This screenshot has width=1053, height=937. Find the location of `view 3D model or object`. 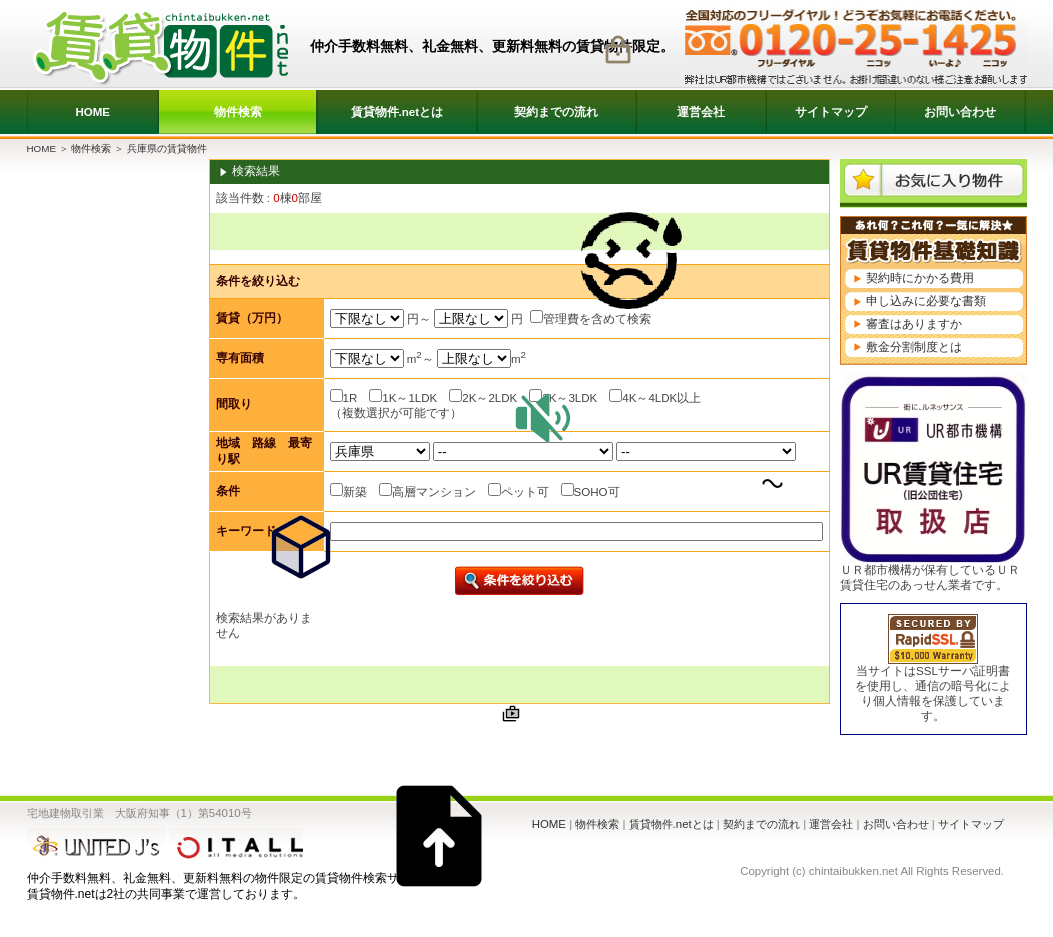

view 3D model or object is located at coordinates (301, 547).